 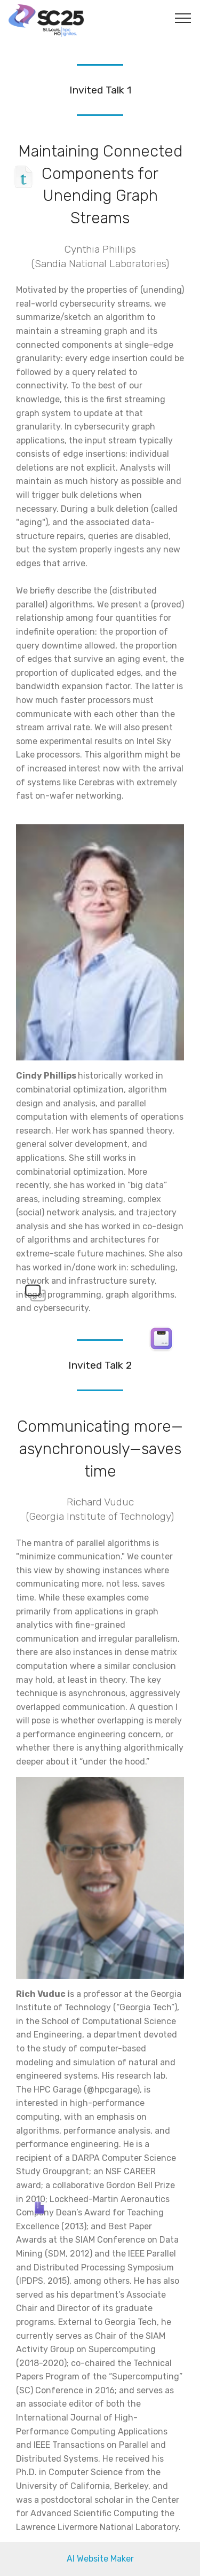 What do you see at coordinates (161, 1338) in the screenshot?
I see `open motrix download manager` at bounding box center [161, 1338].